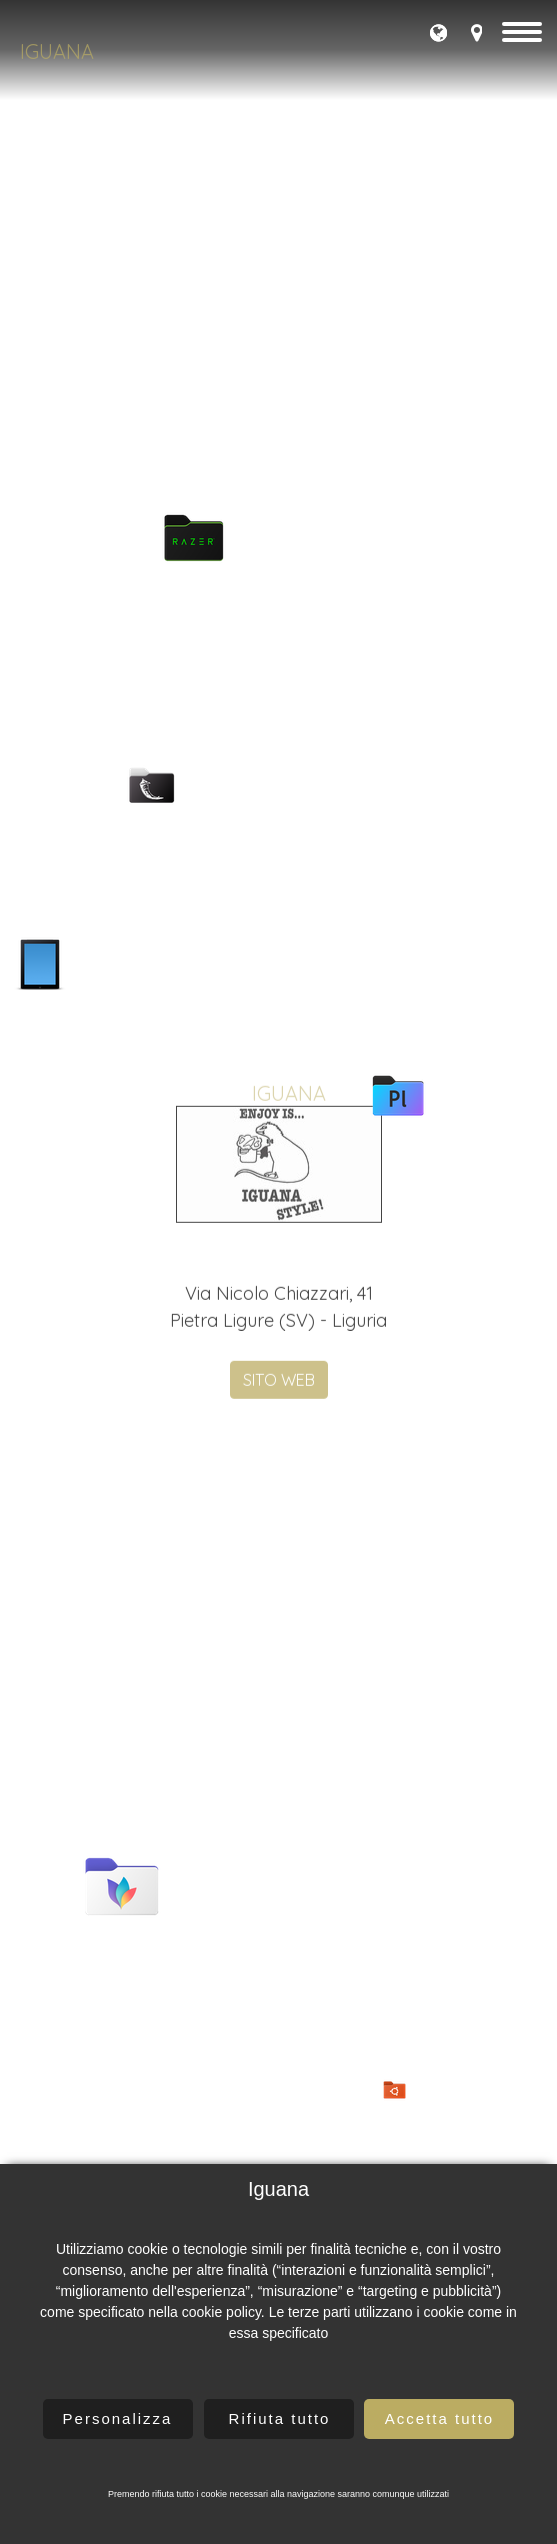 Image resolution: width=557 pixels, height=2544 pixels. Describe the element at coordinates (398, 1097) in the screenshot. I see `open folder containing Adobe Prelude project files` at that location.